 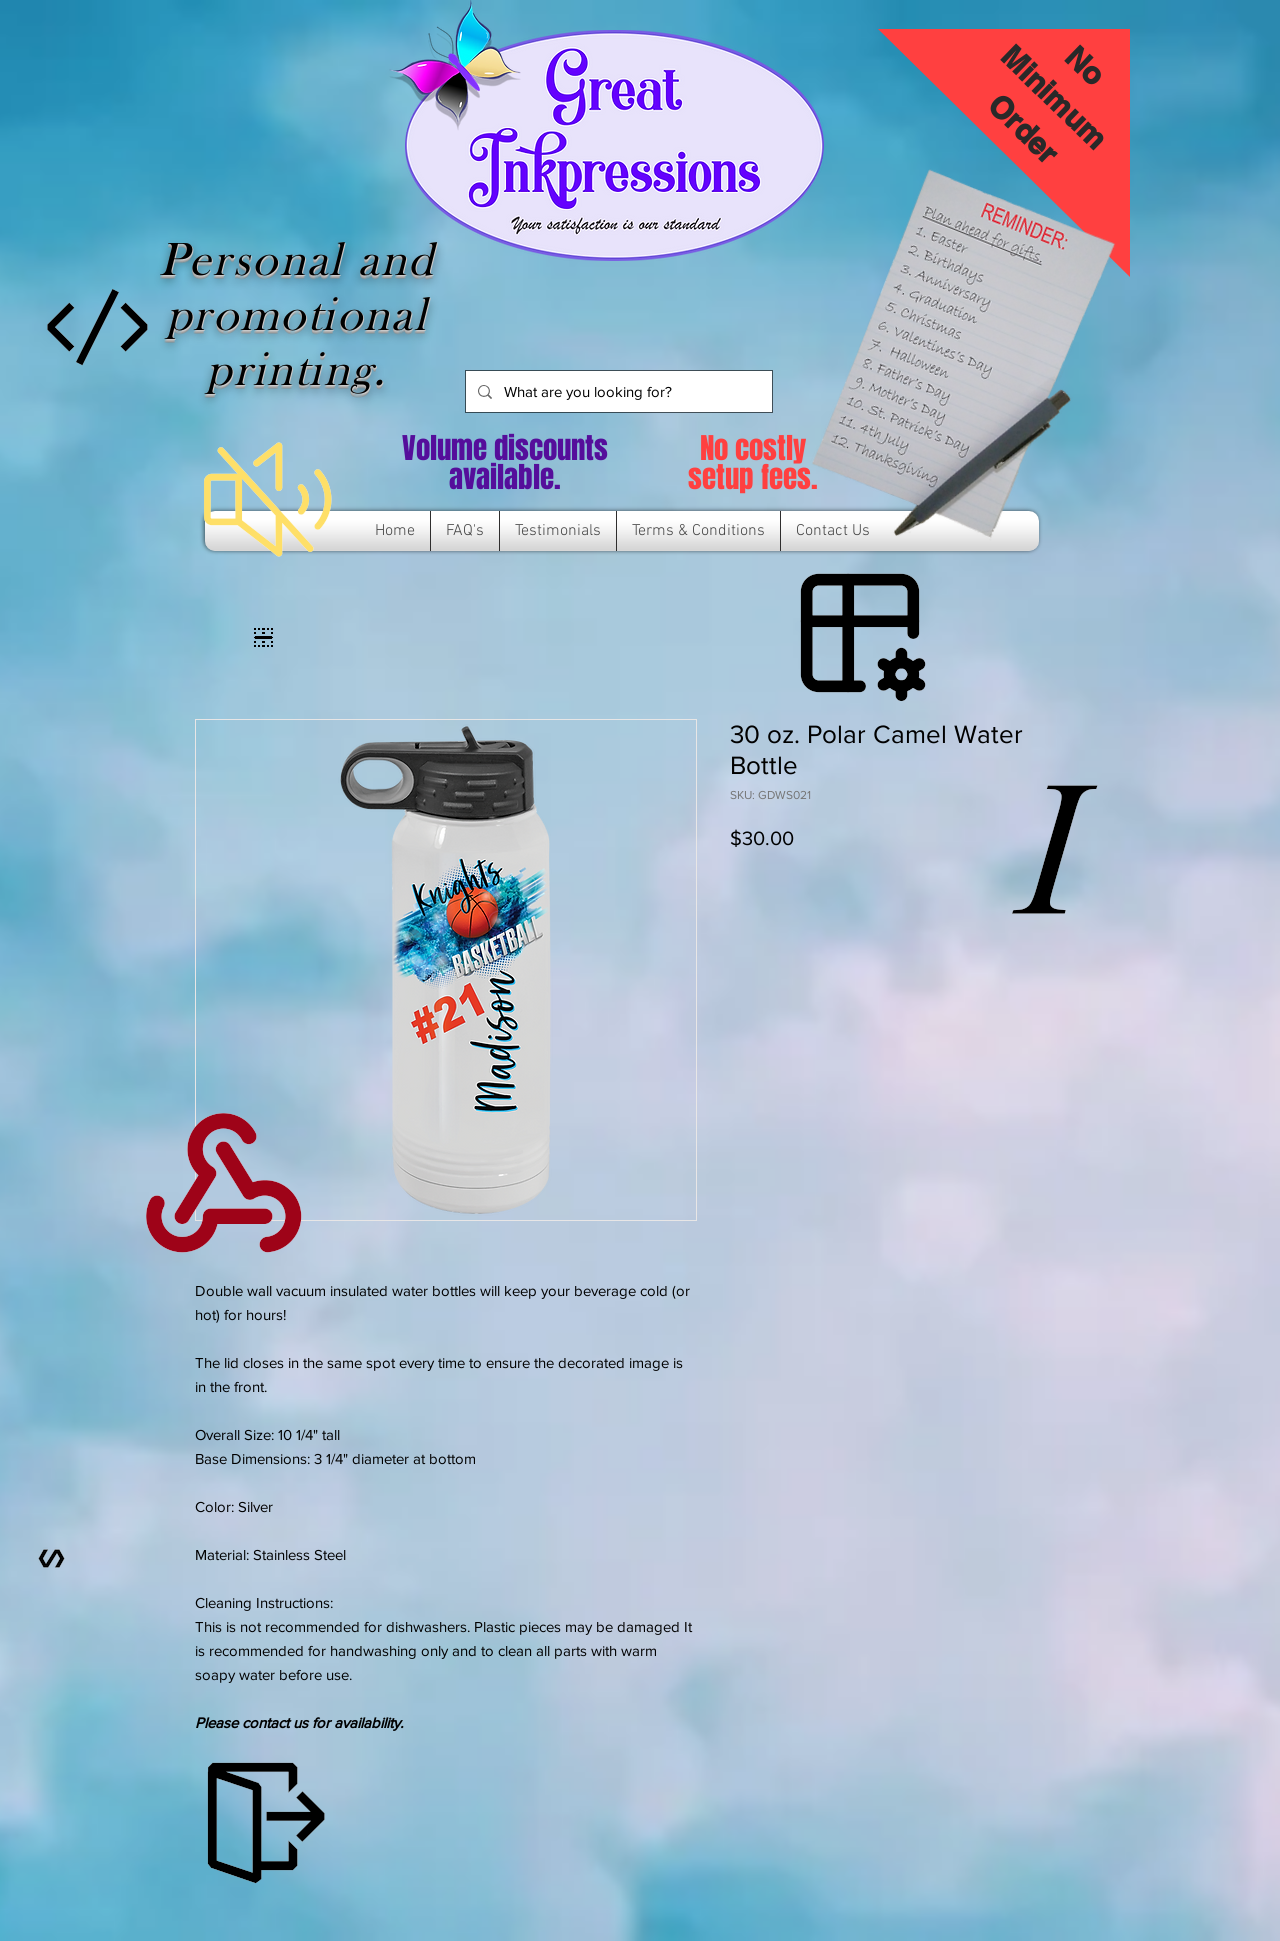 What do you see at coordinates (51, 1558) in the screenshot?
I see `polymer project logo` at bounding box center [51, 1558].